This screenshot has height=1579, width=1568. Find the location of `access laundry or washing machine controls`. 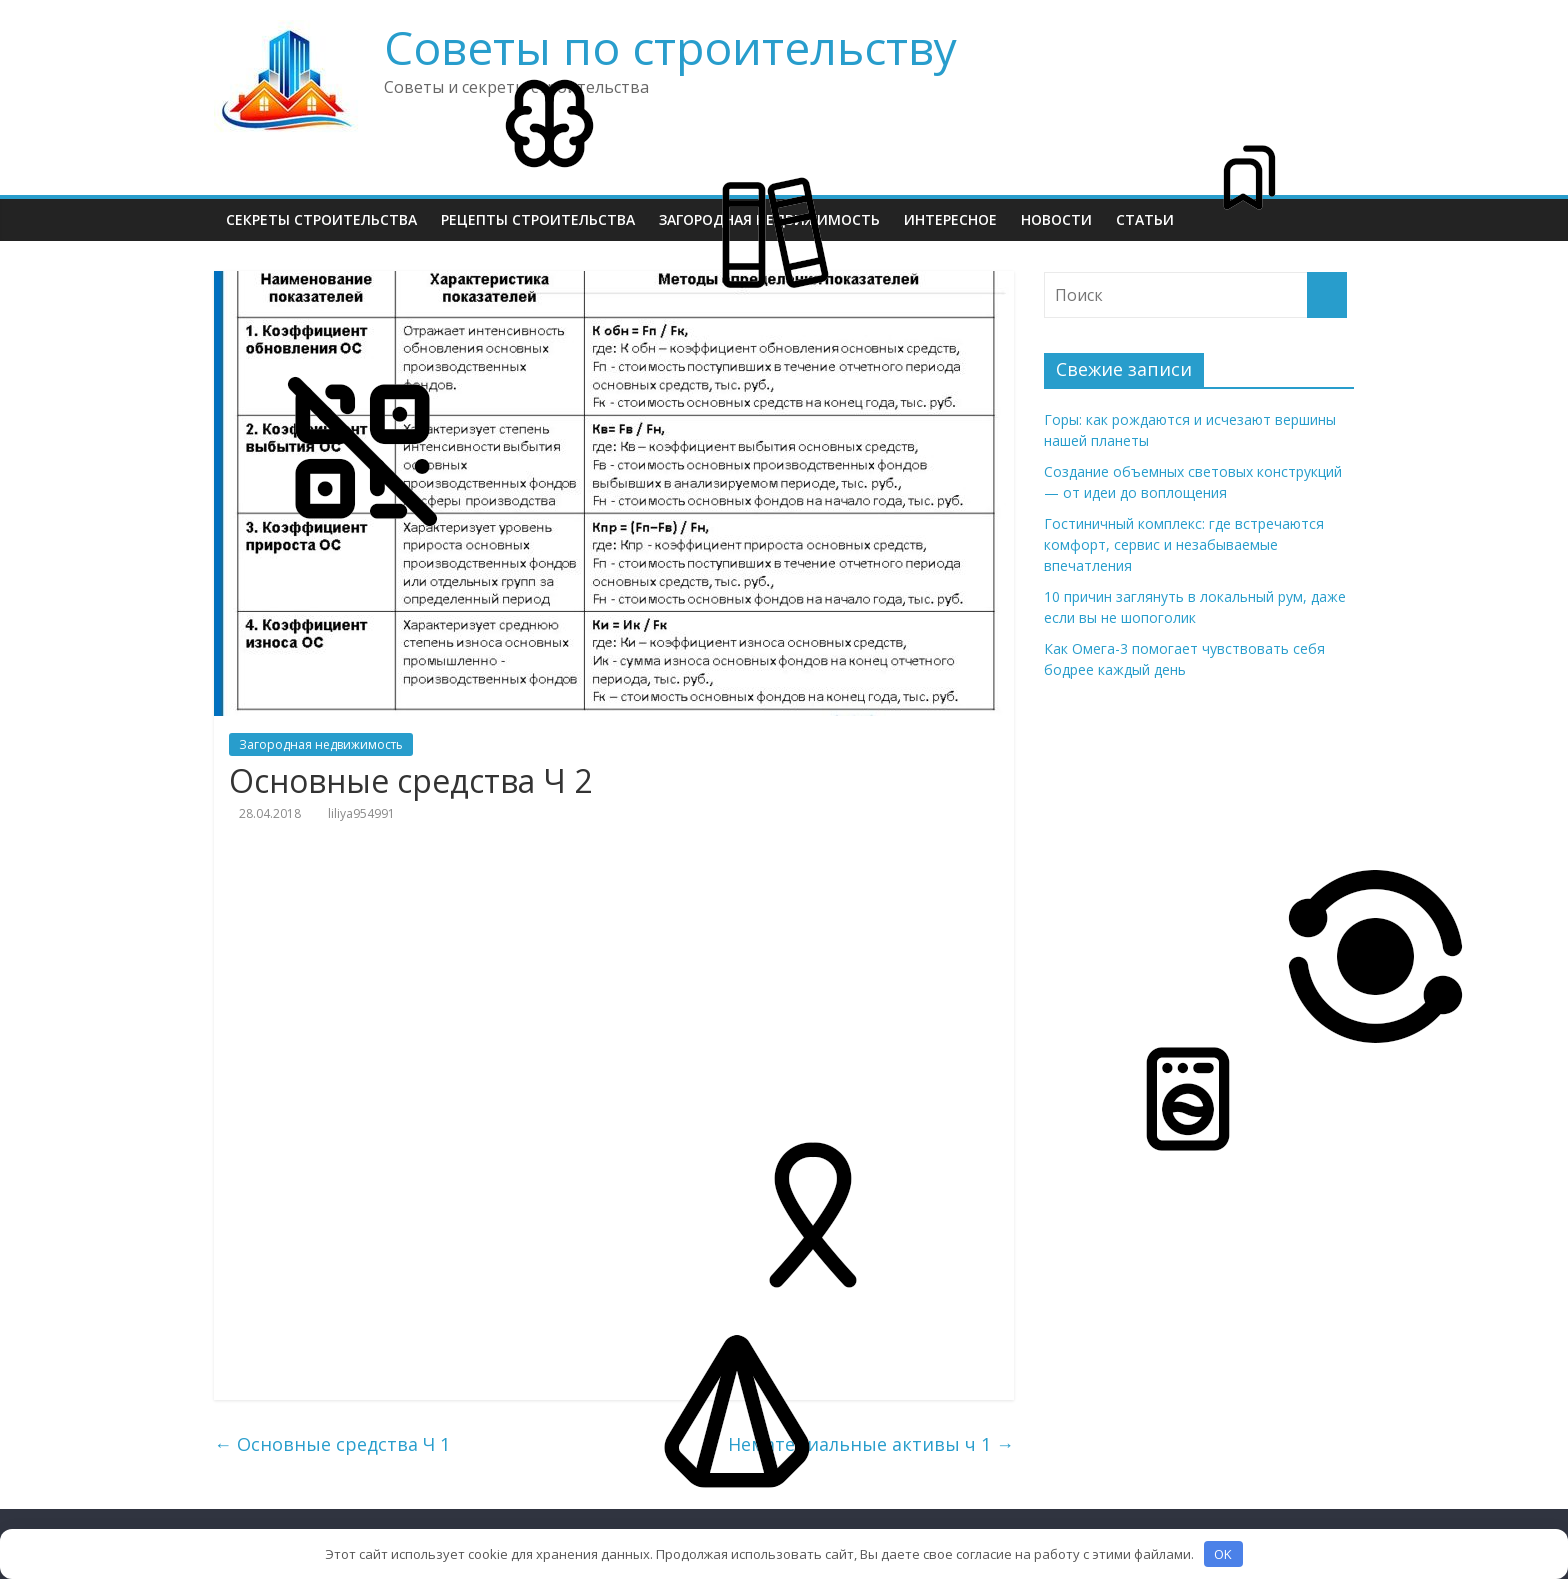

access laundry or washing machine controls is located at coordinates (1188, 1099).